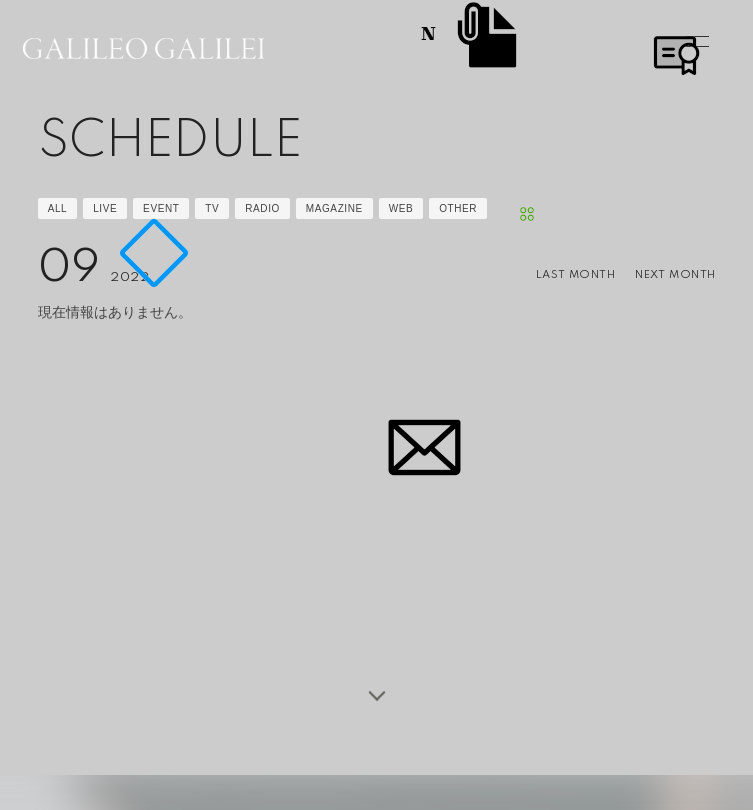 Image resolution: width=753 pixels, height=810 pixels. Describe the element at coordinates (428, 33) in the screenshot. I see `open notion app` at that location.